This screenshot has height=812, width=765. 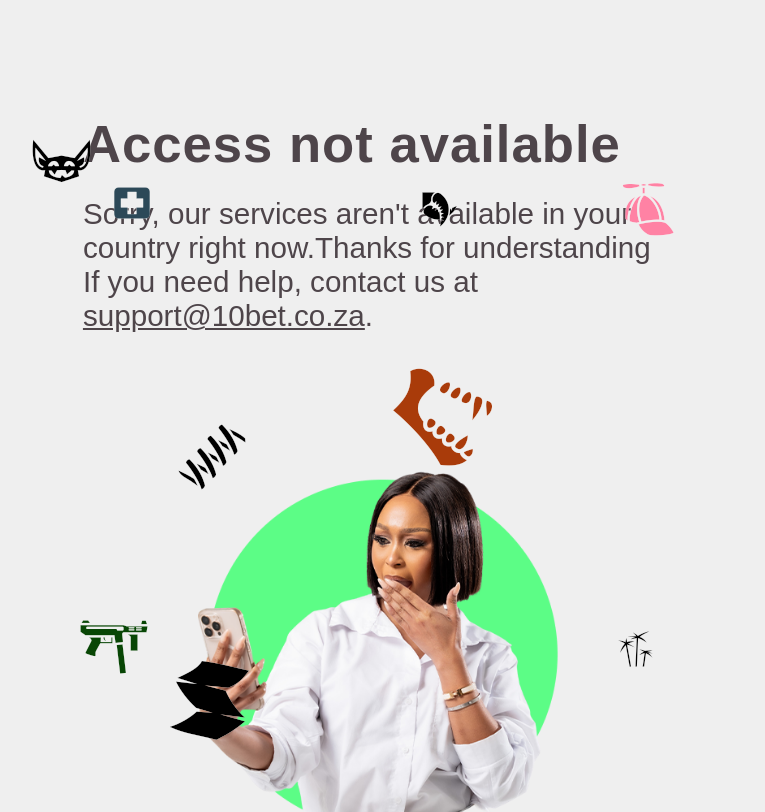 I want to click on indicates spring physics or bounce effect, so click(x=212, y=457).